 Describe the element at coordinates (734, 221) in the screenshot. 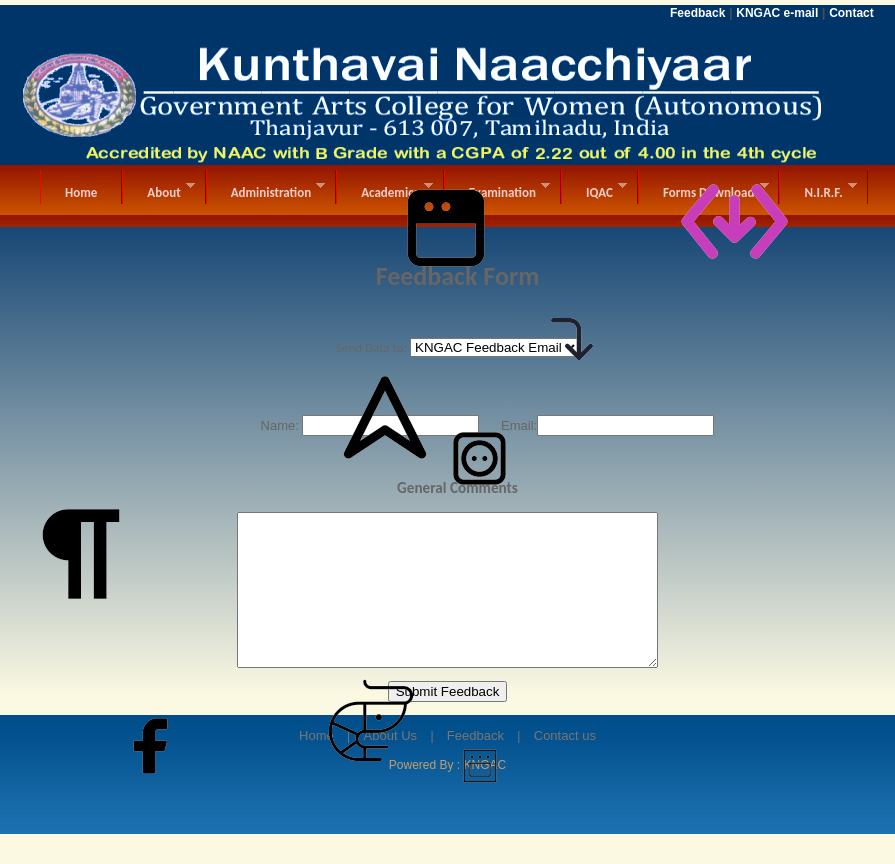

I see `download source code or code files` at that location.